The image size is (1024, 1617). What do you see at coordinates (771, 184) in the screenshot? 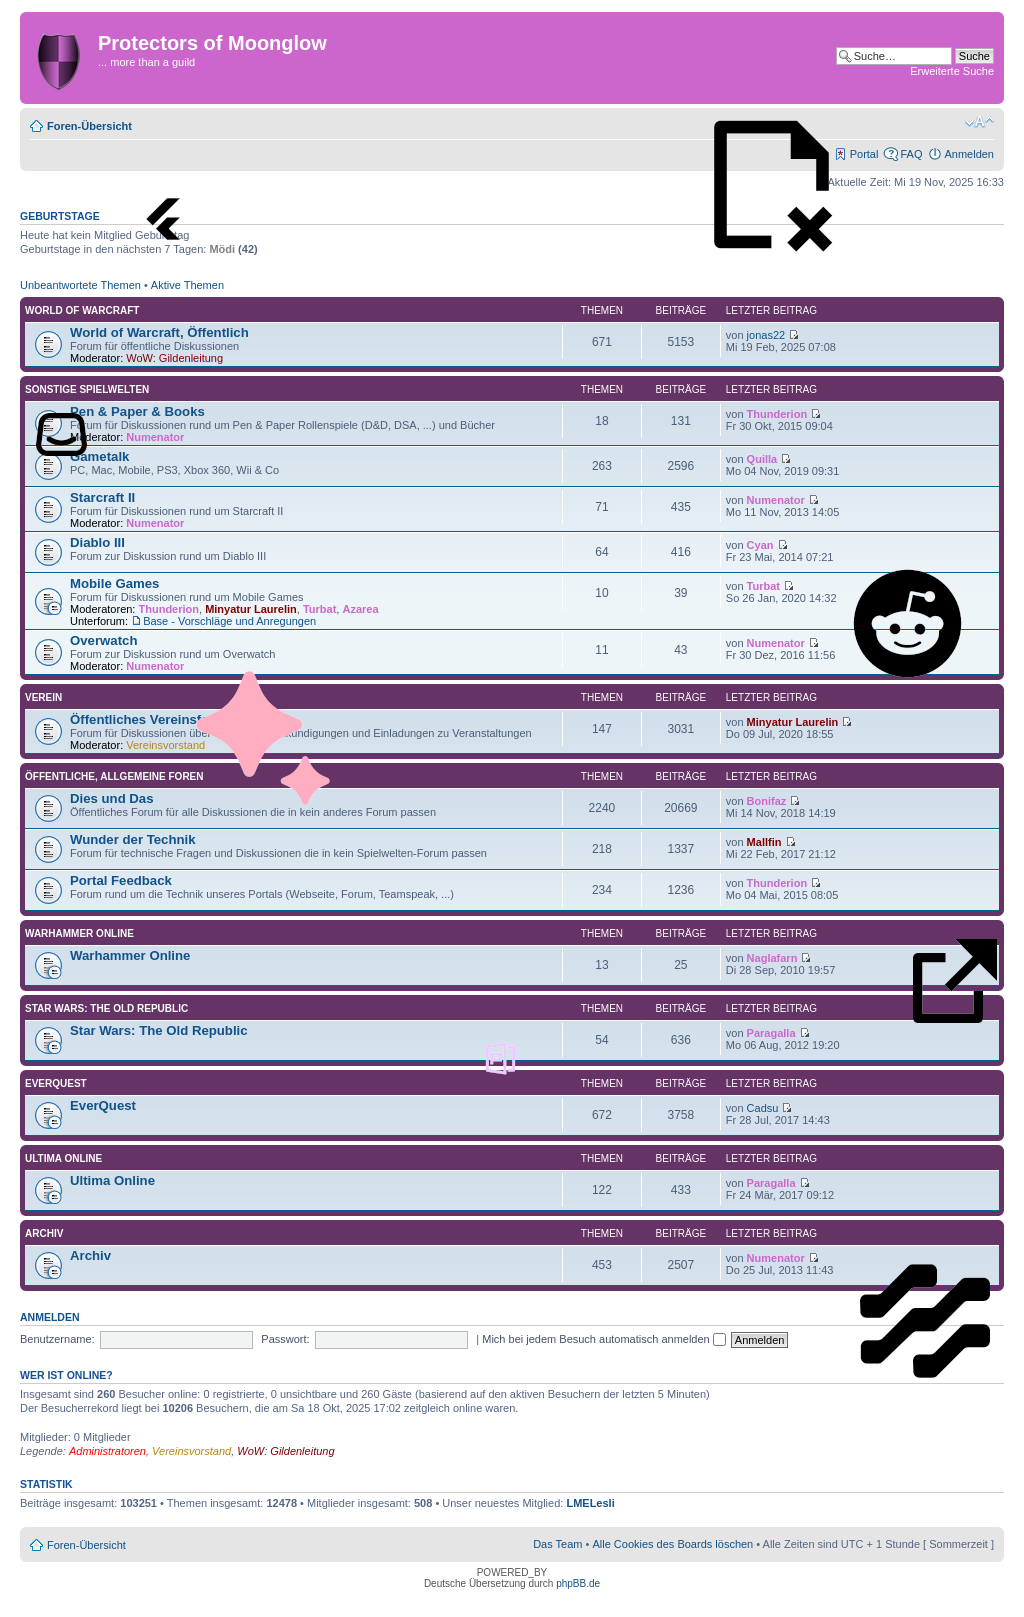
I see `close the current document` at bounding box center [771, 184].